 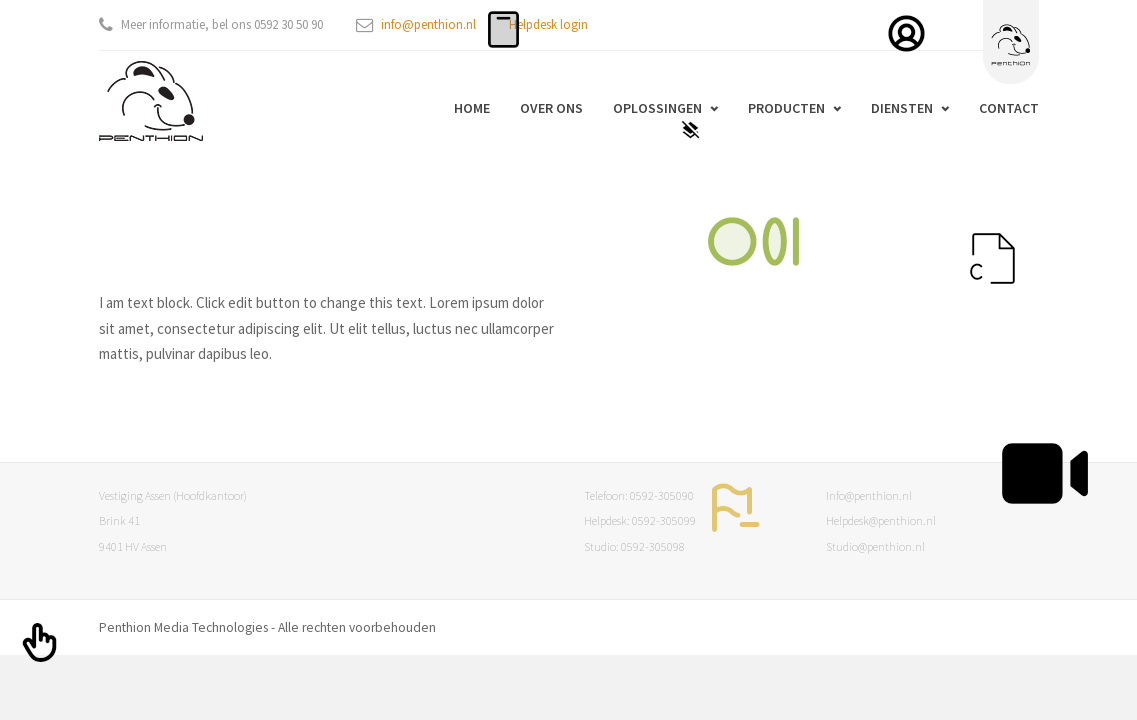 I want to click on visit medium profile or blog, so click(x=753, y=241).